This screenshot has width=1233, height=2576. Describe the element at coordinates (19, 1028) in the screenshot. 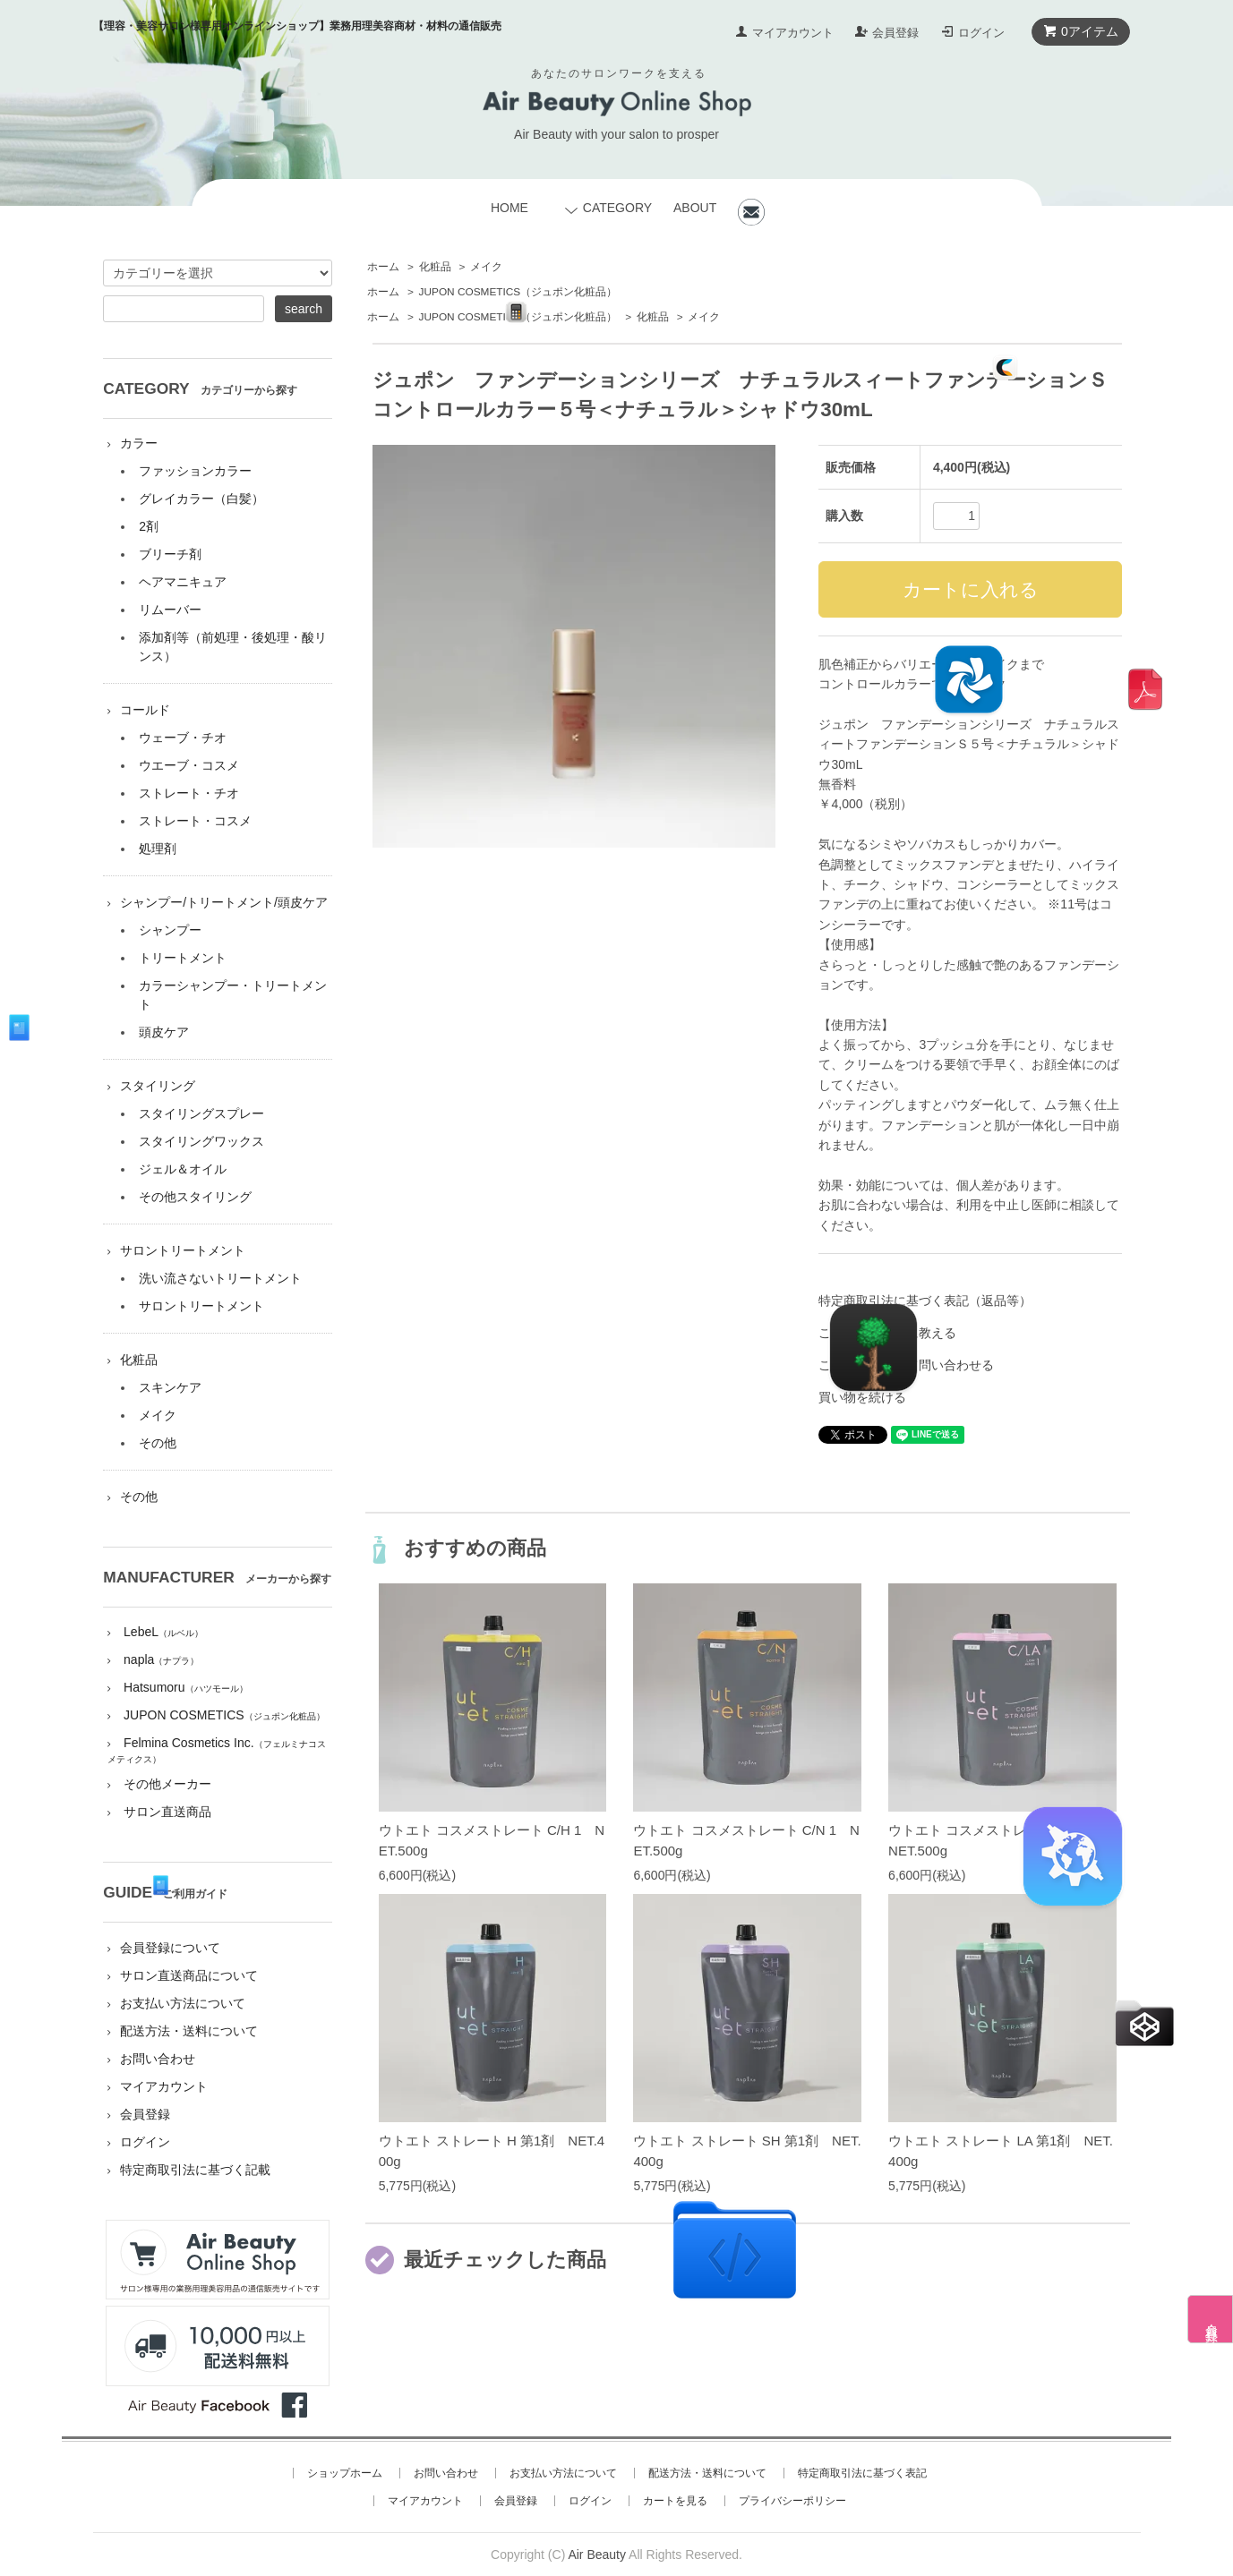

I see `microsoft word template file` at that location.